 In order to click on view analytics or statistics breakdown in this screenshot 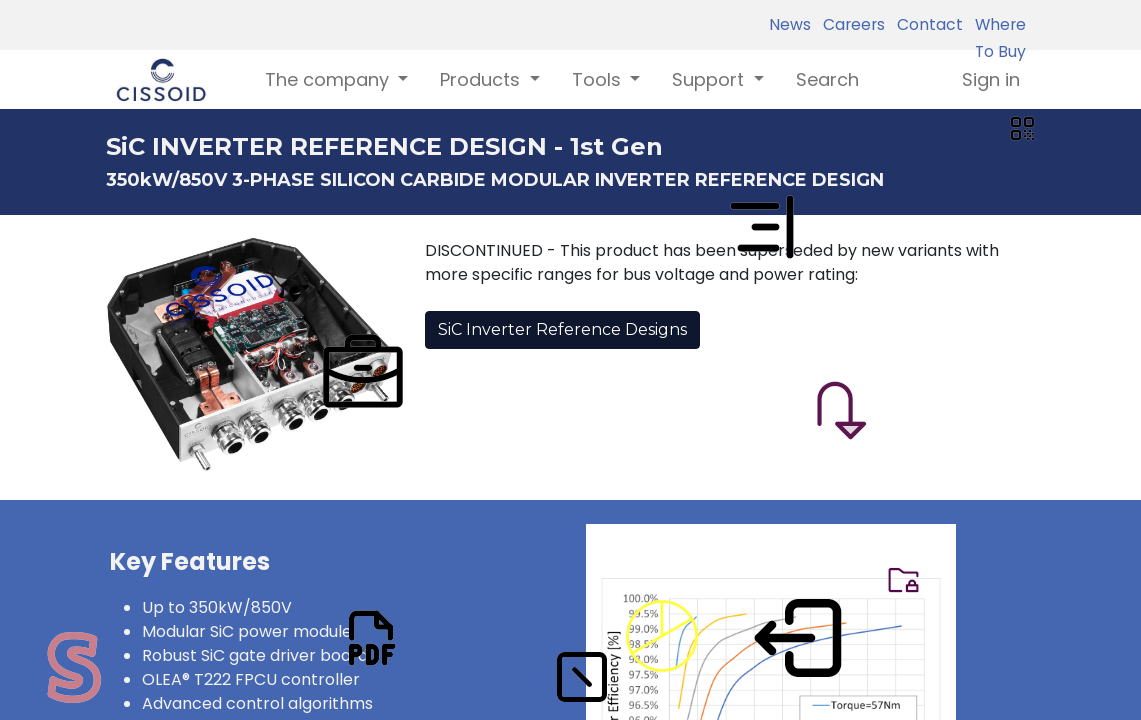, I will do `click(662, 636)`.